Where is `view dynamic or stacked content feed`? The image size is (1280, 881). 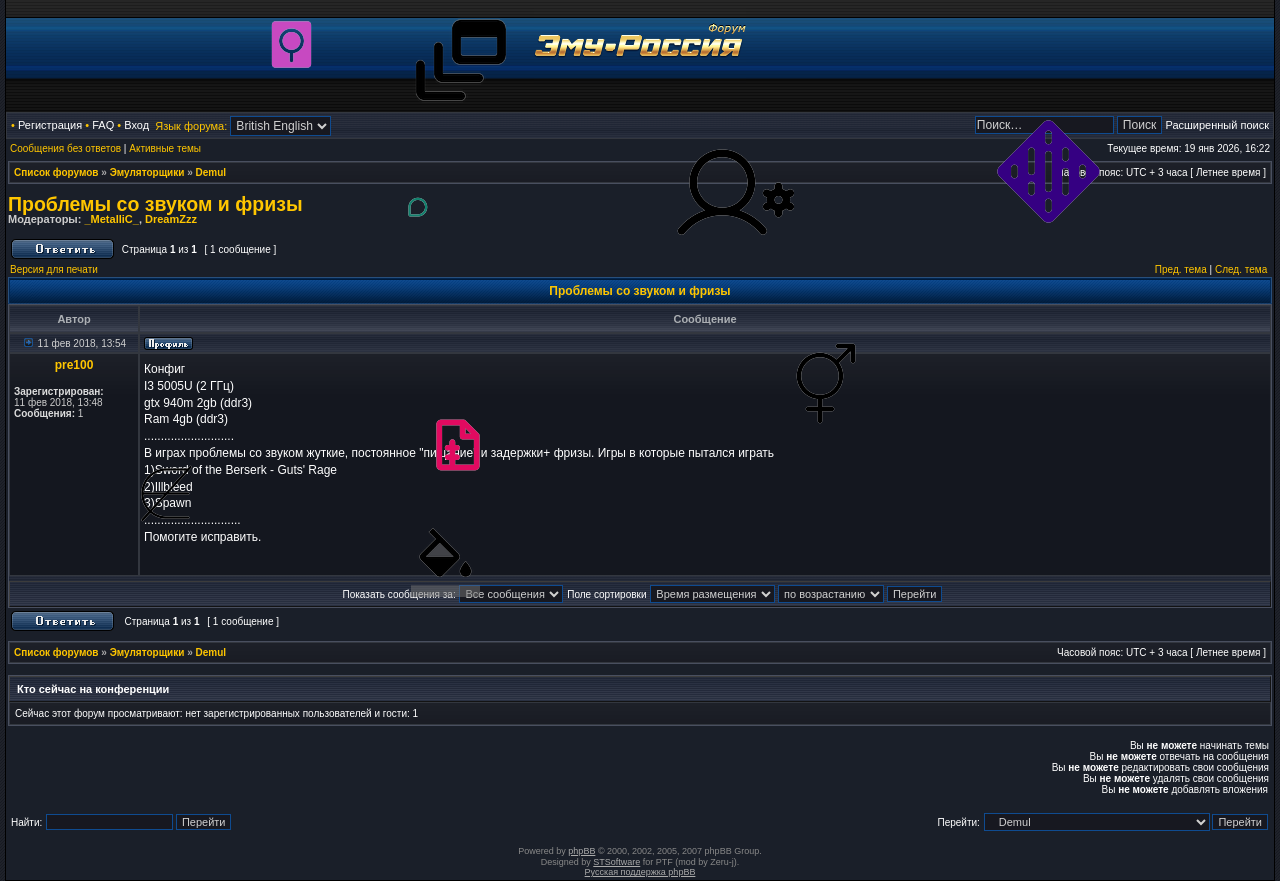
view dynamic or stacked content feed is located at coordinates (461, 60).